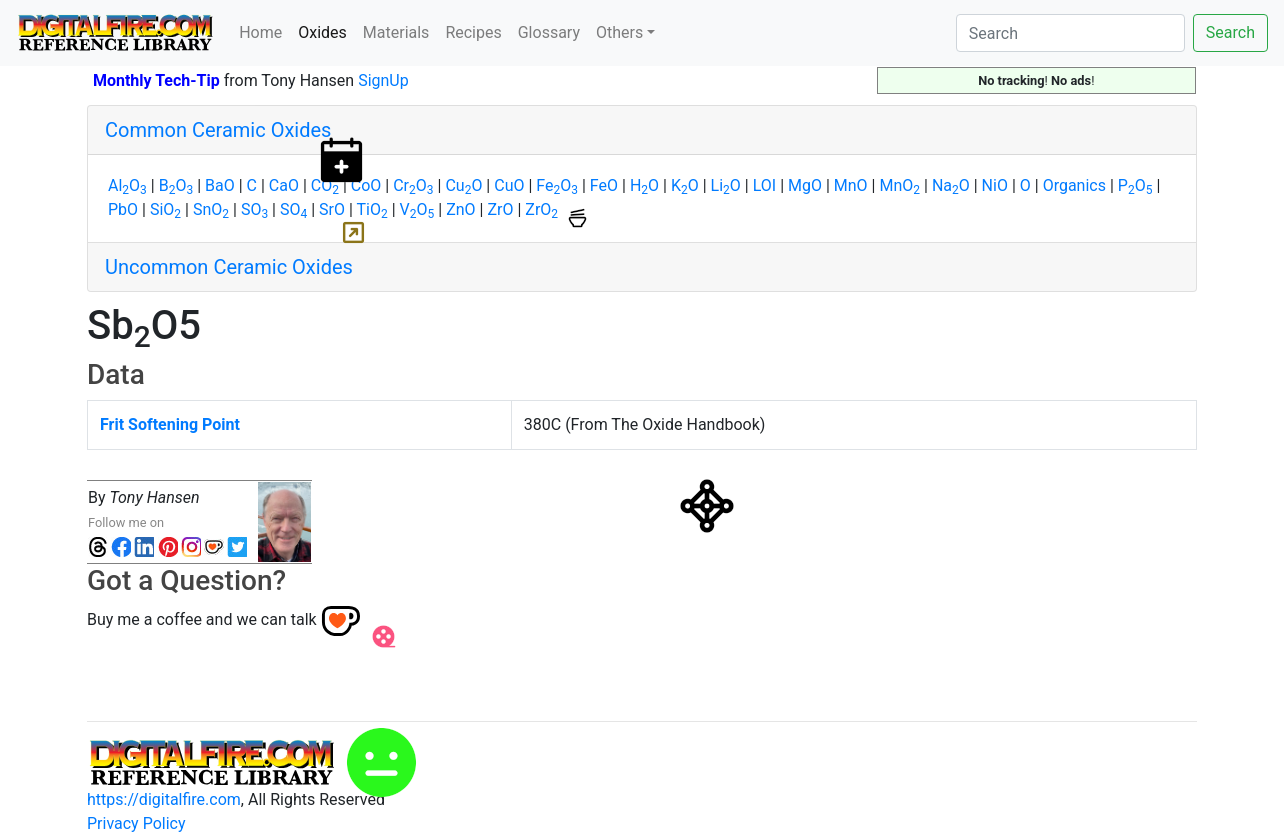 The height and width of the screenshot is (836, 1284). Describe the element at coordinates (383, 636) in the screenshot. I see `access video or movie content` at that location.